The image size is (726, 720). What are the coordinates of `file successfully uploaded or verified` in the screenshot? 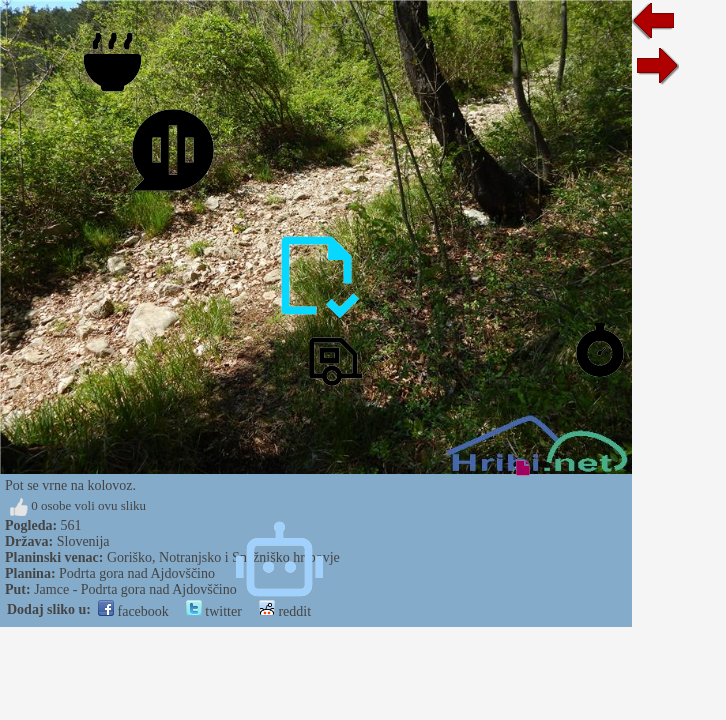 It's located at (316, 275).